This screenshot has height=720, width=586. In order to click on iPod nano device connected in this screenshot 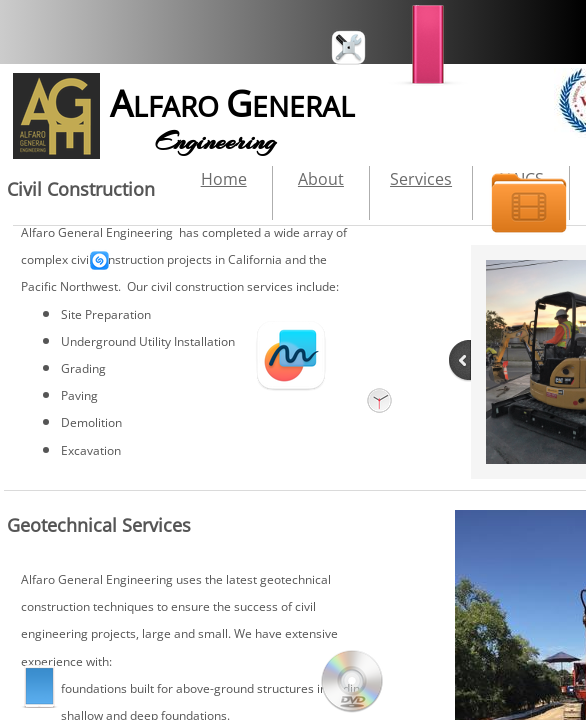, I will do `click(428, 46)`.